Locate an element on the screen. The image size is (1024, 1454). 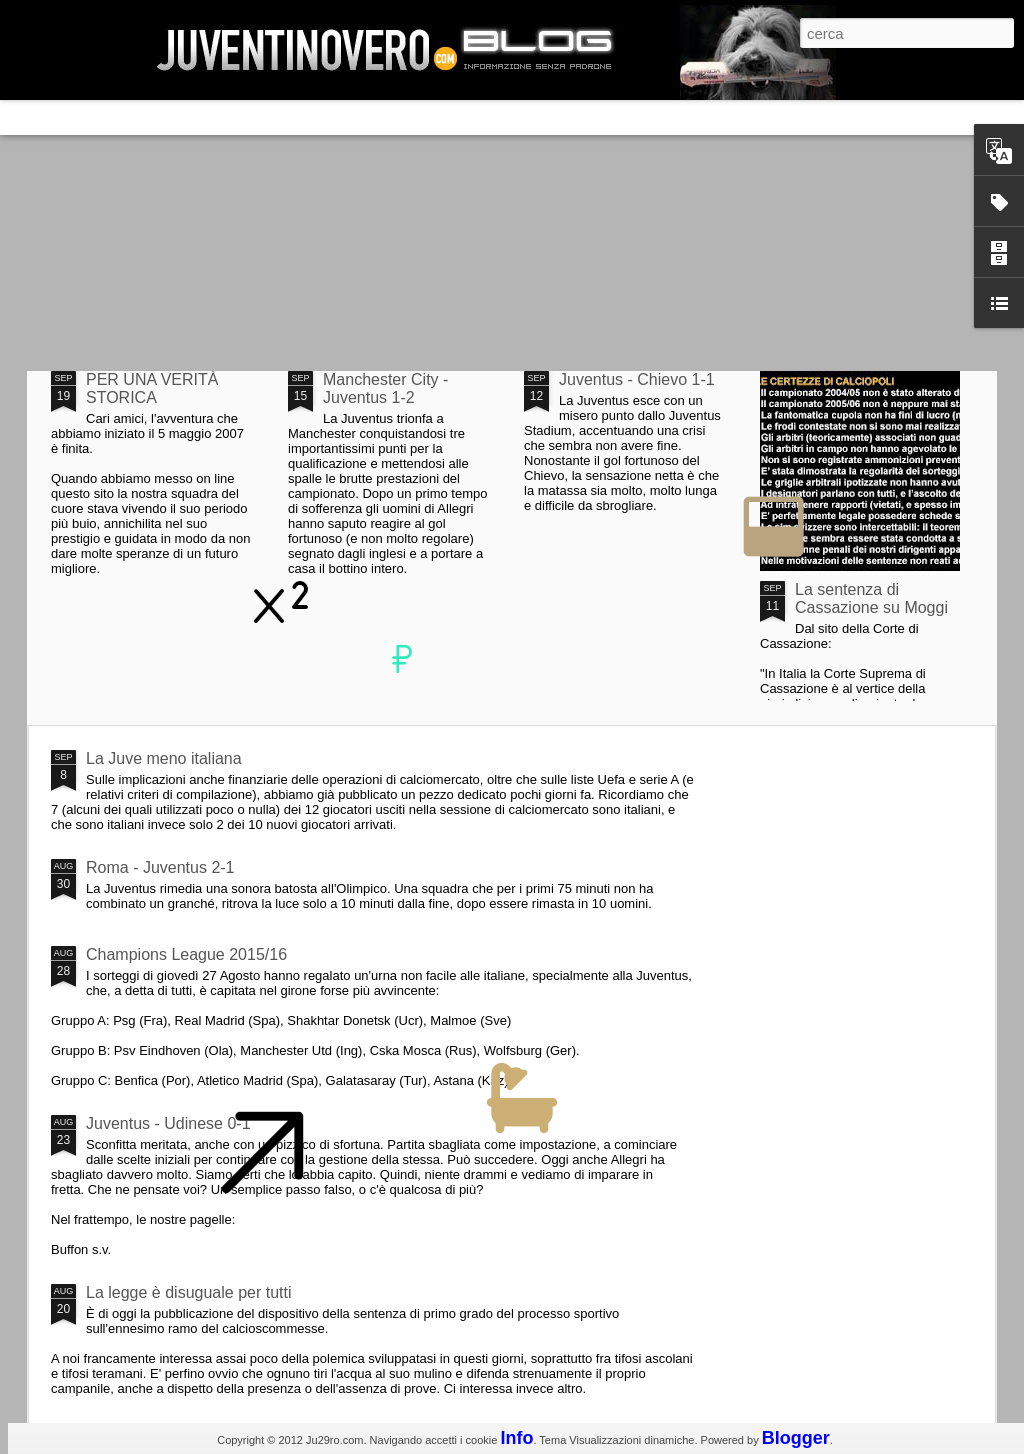
apply superscript formatting to selected text is located at coordinates (278, 603).